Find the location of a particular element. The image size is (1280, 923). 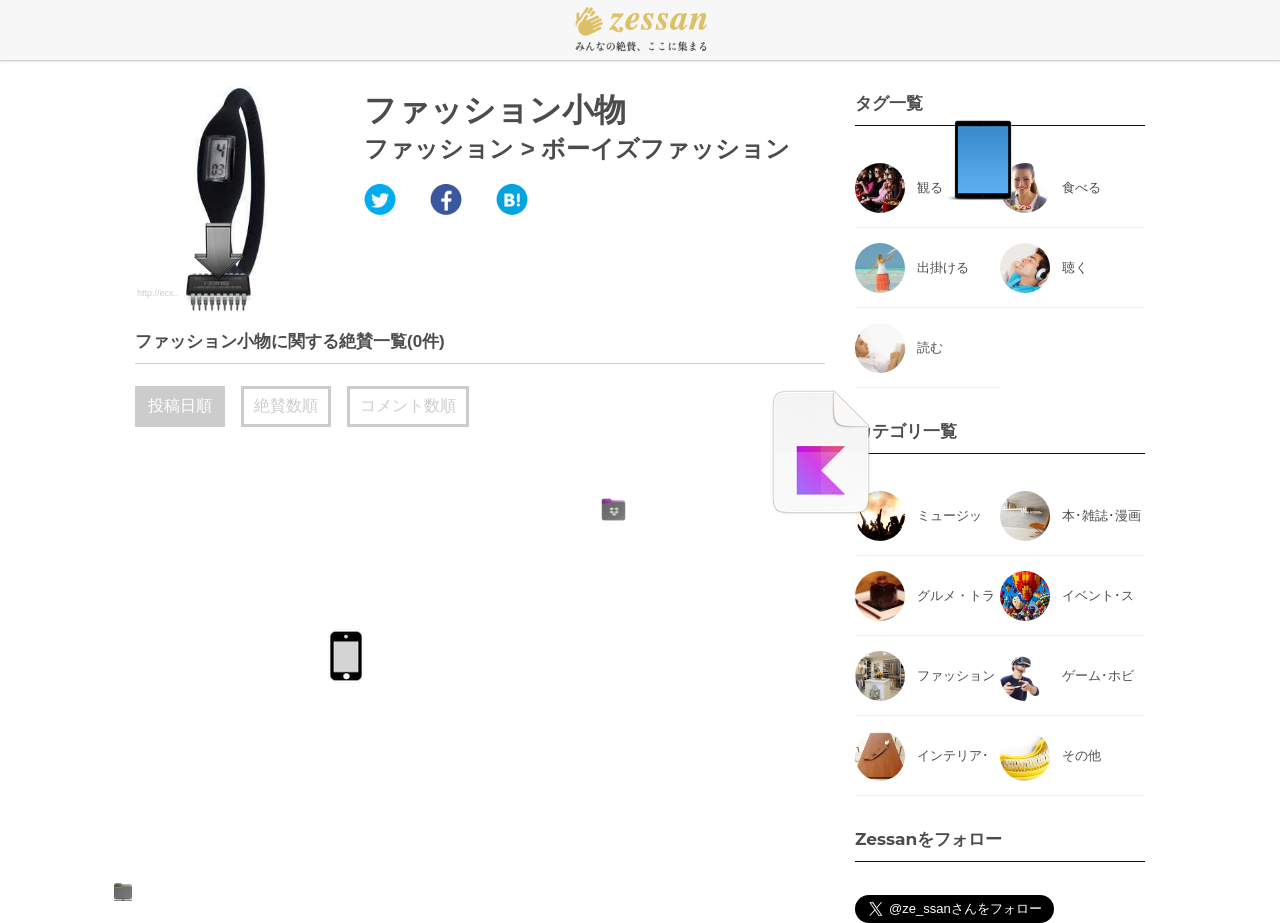

a kotlin source code file is located at coordinates (821, 452).